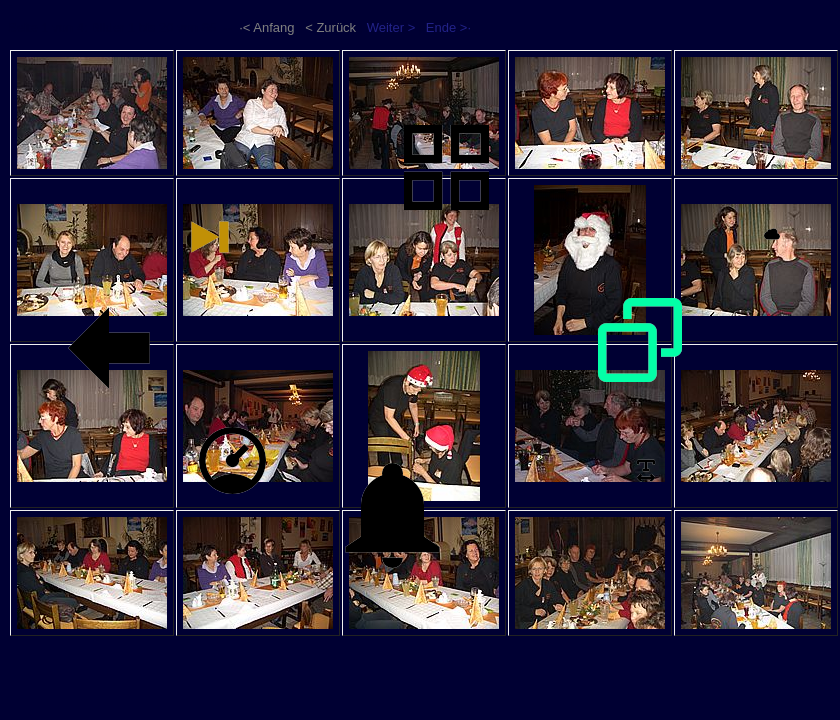 Image resolution: width=840 pixels, height=720 pixels. I want to click on access the dashboard overview, so click(232, 460).